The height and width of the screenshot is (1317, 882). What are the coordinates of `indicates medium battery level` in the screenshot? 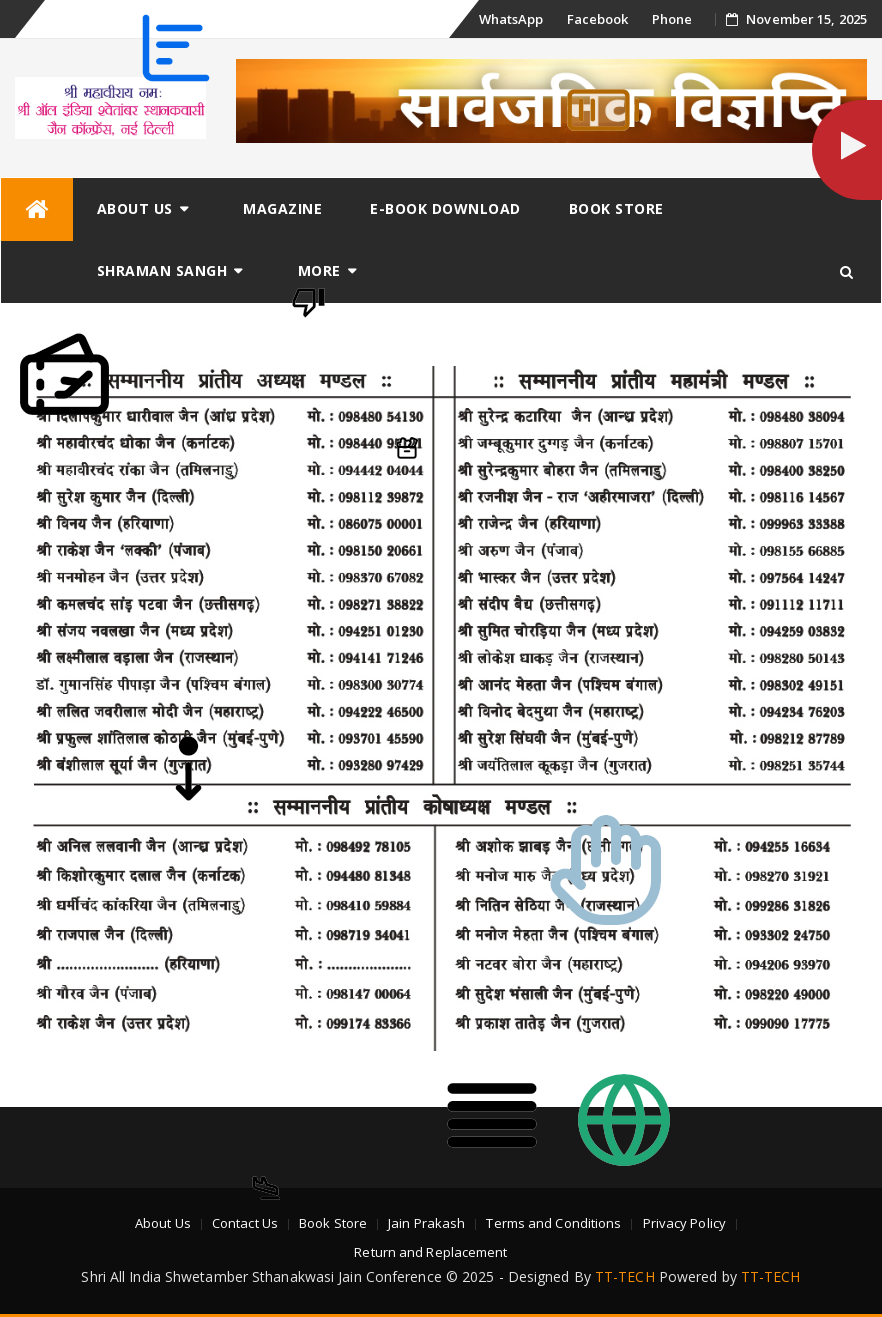 It's located at (602, 110).